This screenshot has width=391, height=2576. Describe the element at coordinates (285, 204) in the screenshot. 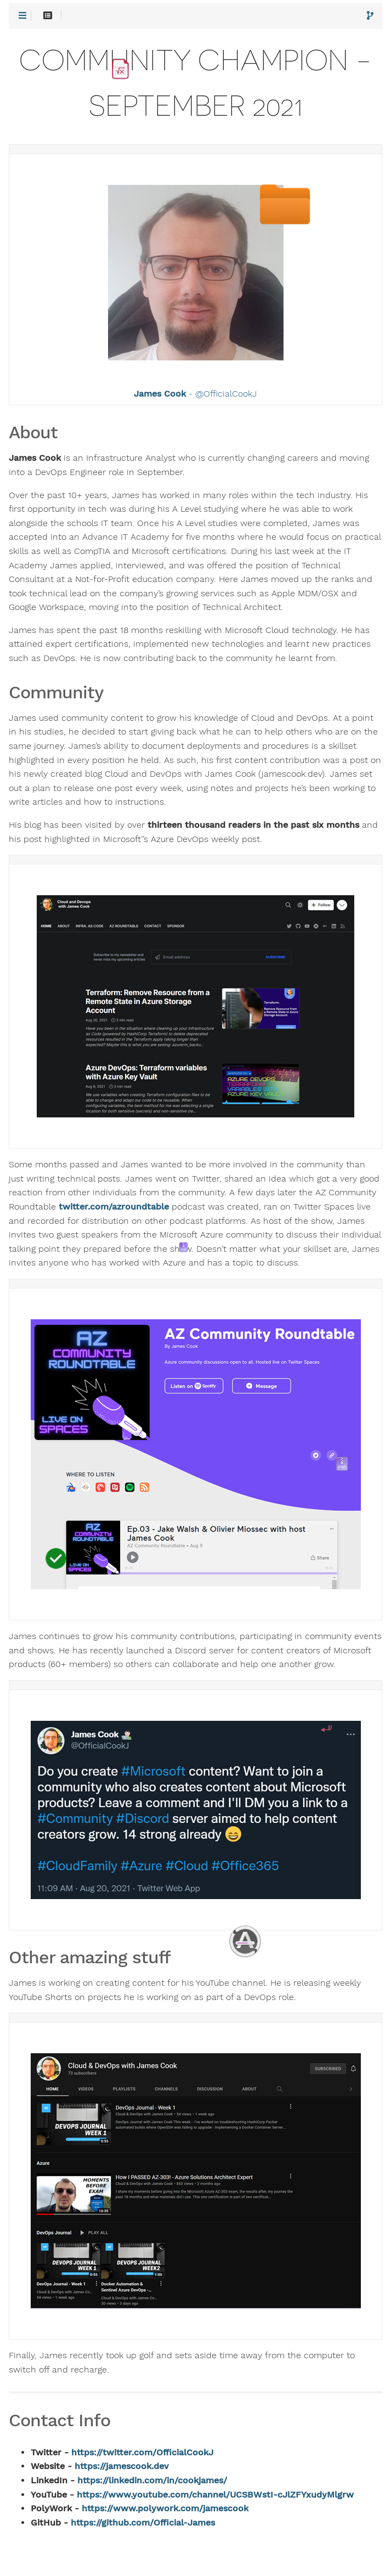

I see `open folder containing files` at that location.